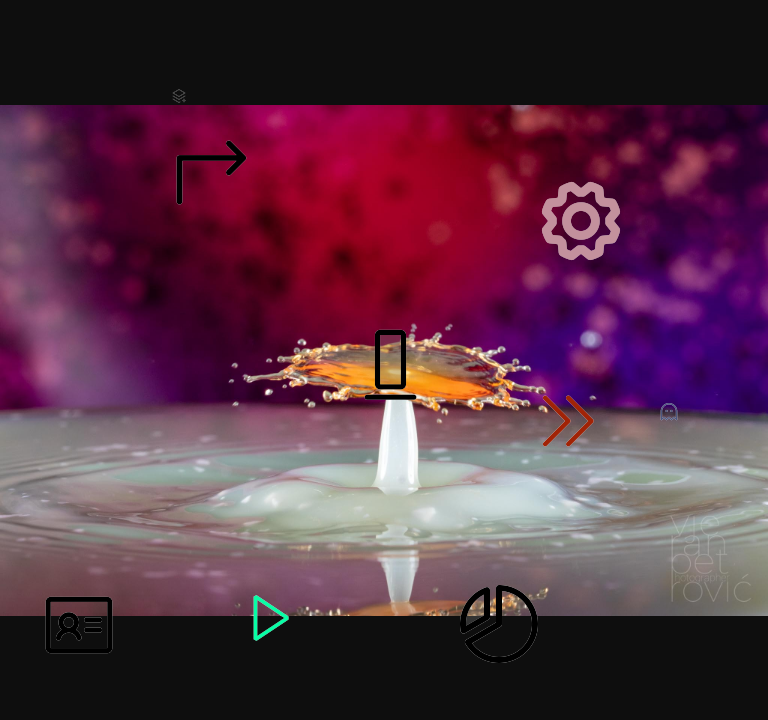  What do you see at coordinates (271, 616) in the screenshot?
I see `start or resume playback` at bounding box center [271, 616].